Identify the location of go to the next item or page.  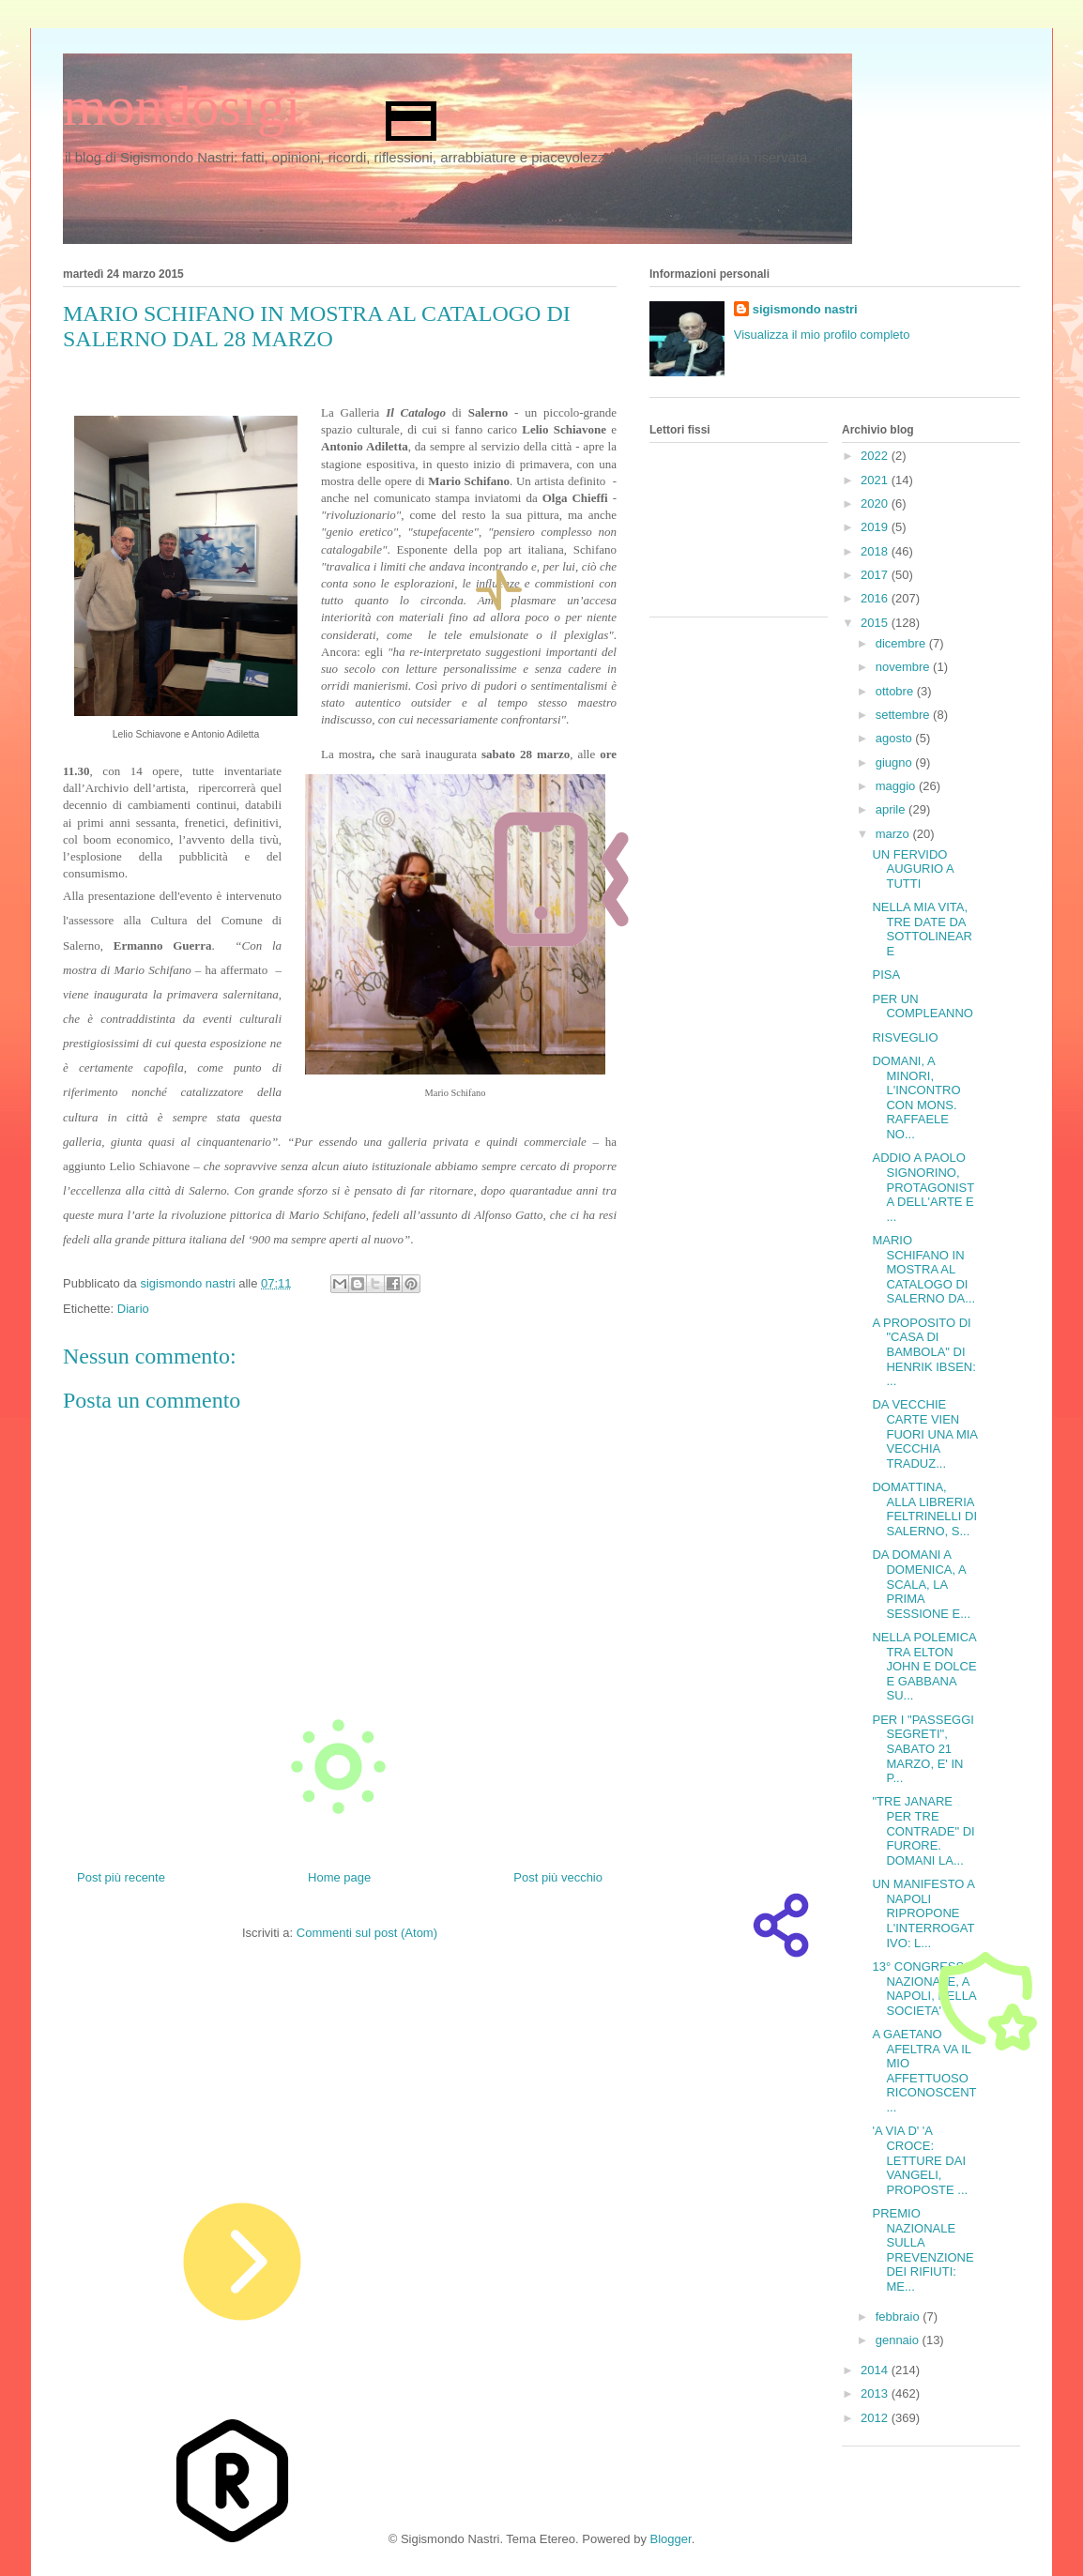
(242, 2262).